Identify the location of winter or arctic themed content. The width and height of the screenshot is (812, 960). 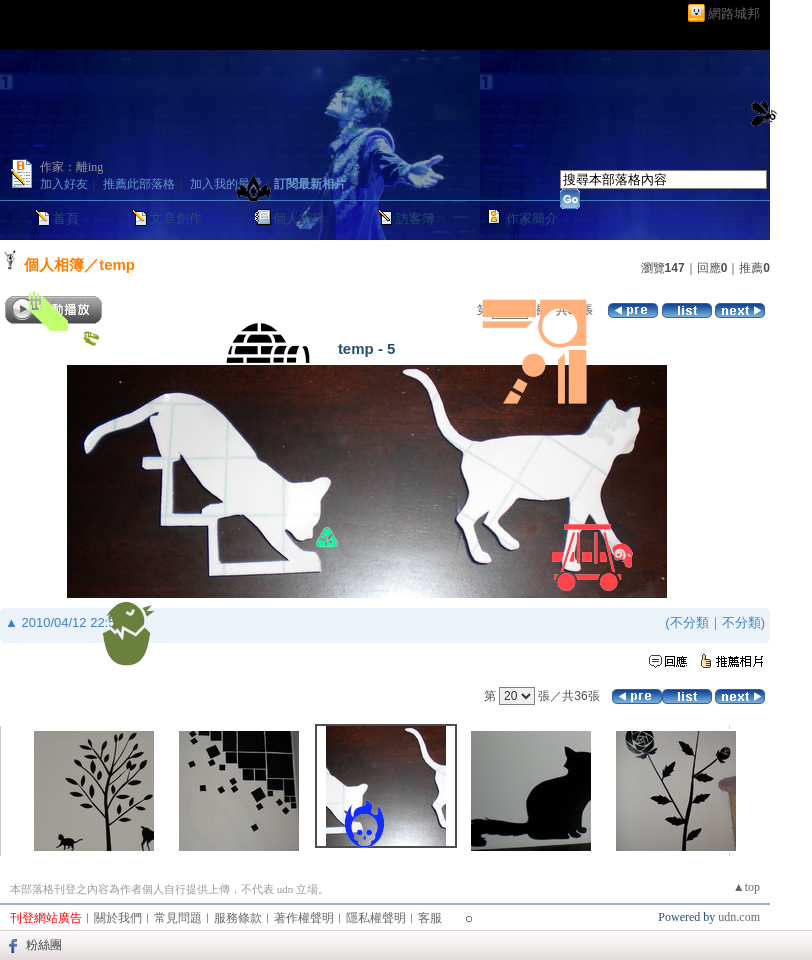
(268, 343).